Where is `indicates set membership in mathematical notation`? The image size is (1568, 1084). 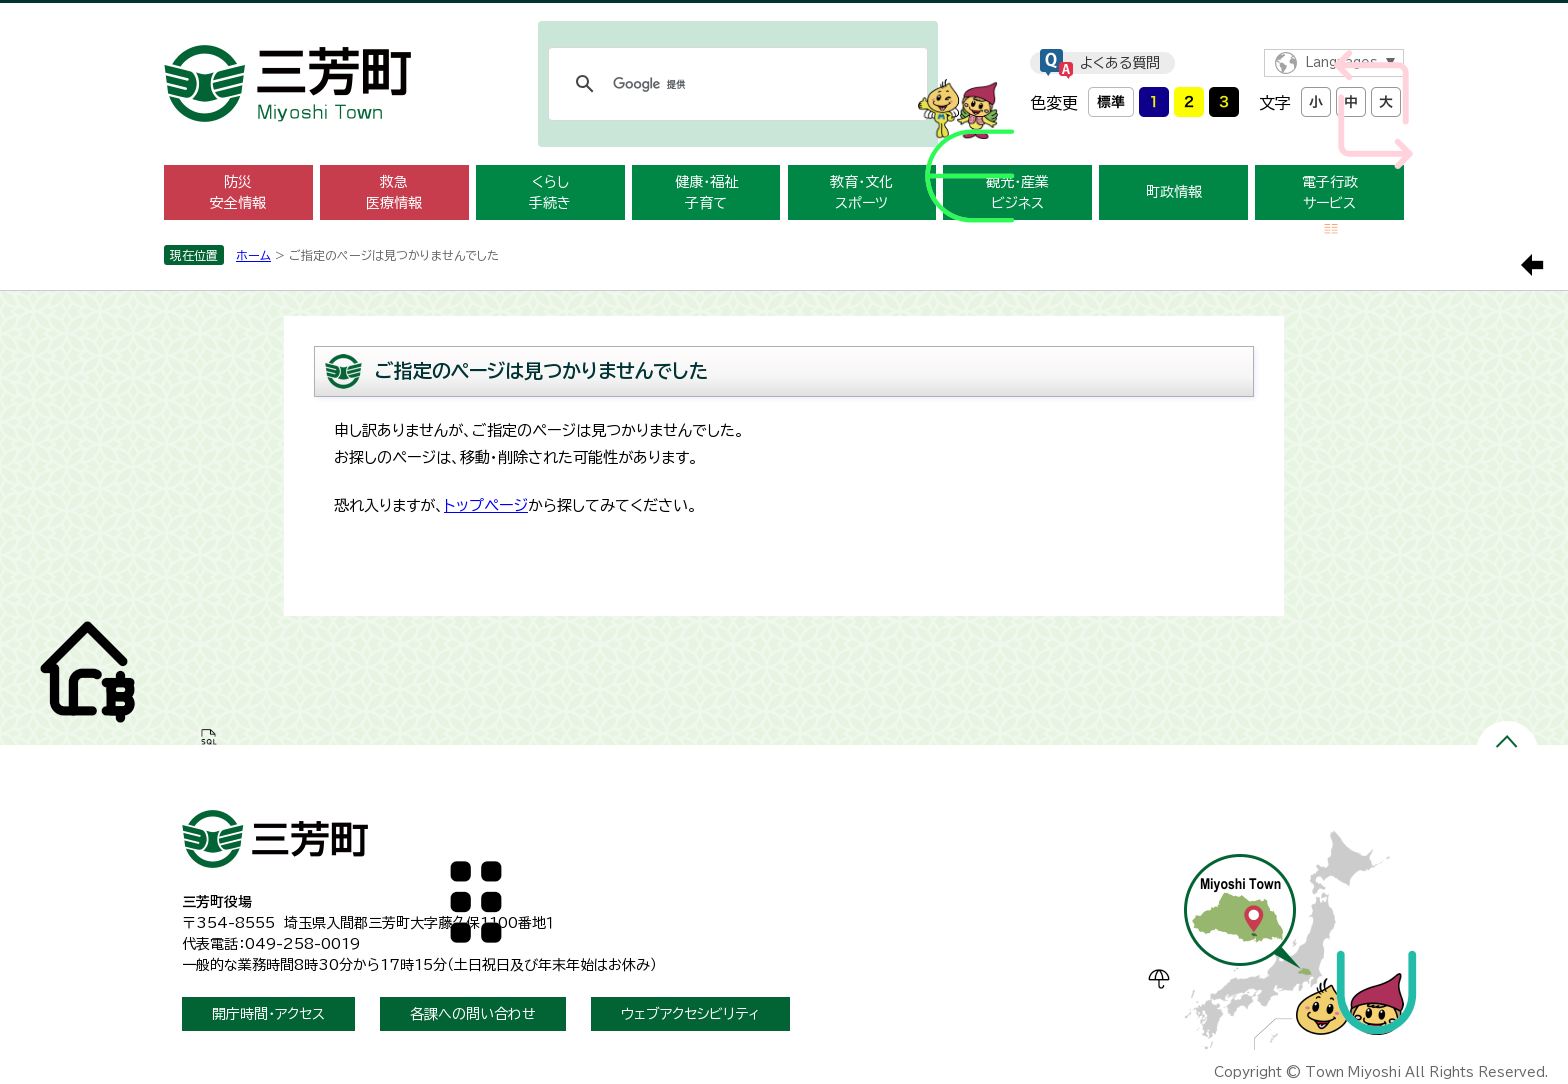 indicates set membership in mathematical notation is located at coordinates (972, 176).